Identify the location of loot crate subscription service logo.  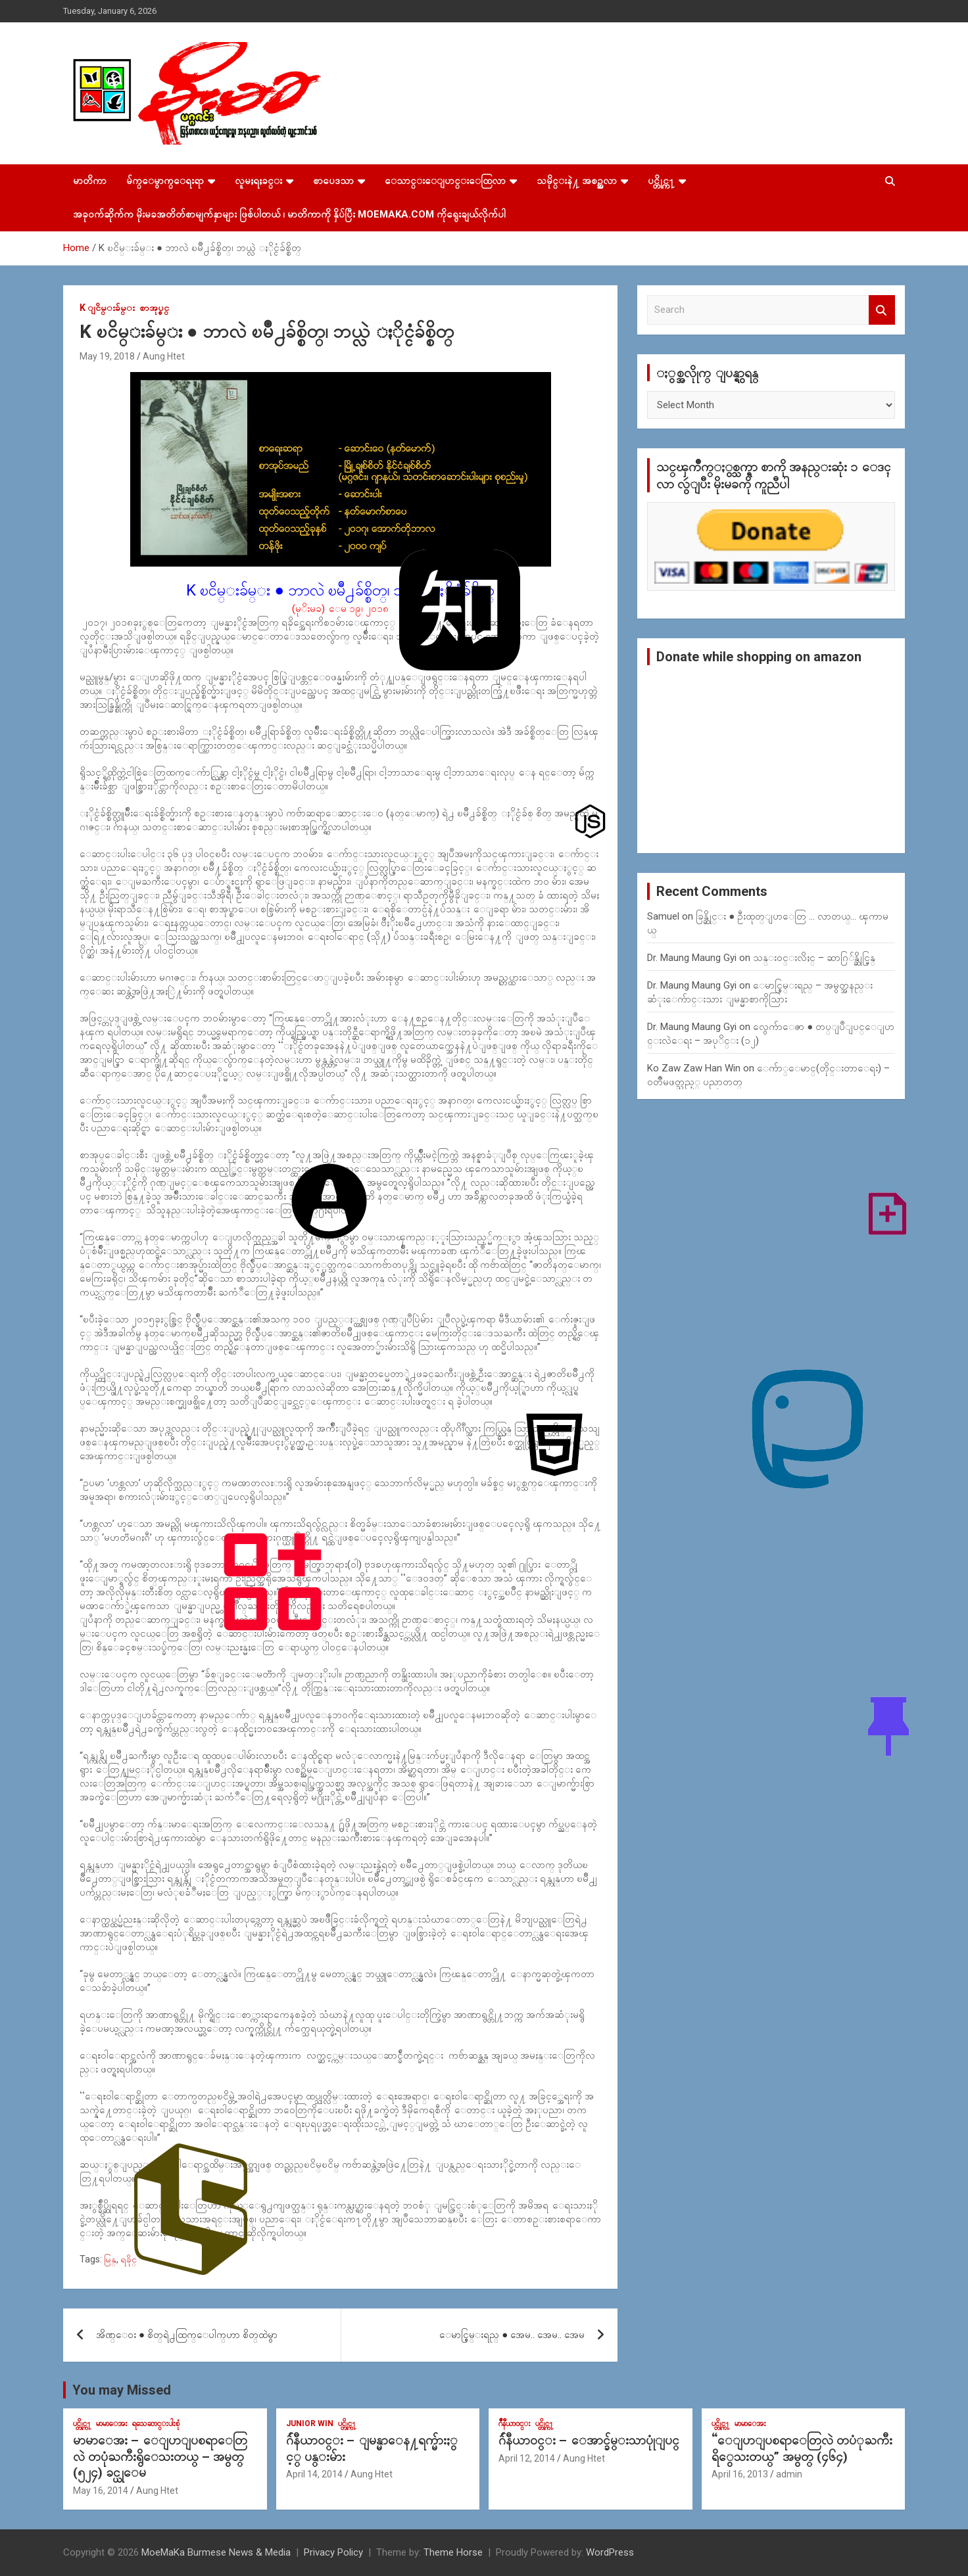
(191, 2209).